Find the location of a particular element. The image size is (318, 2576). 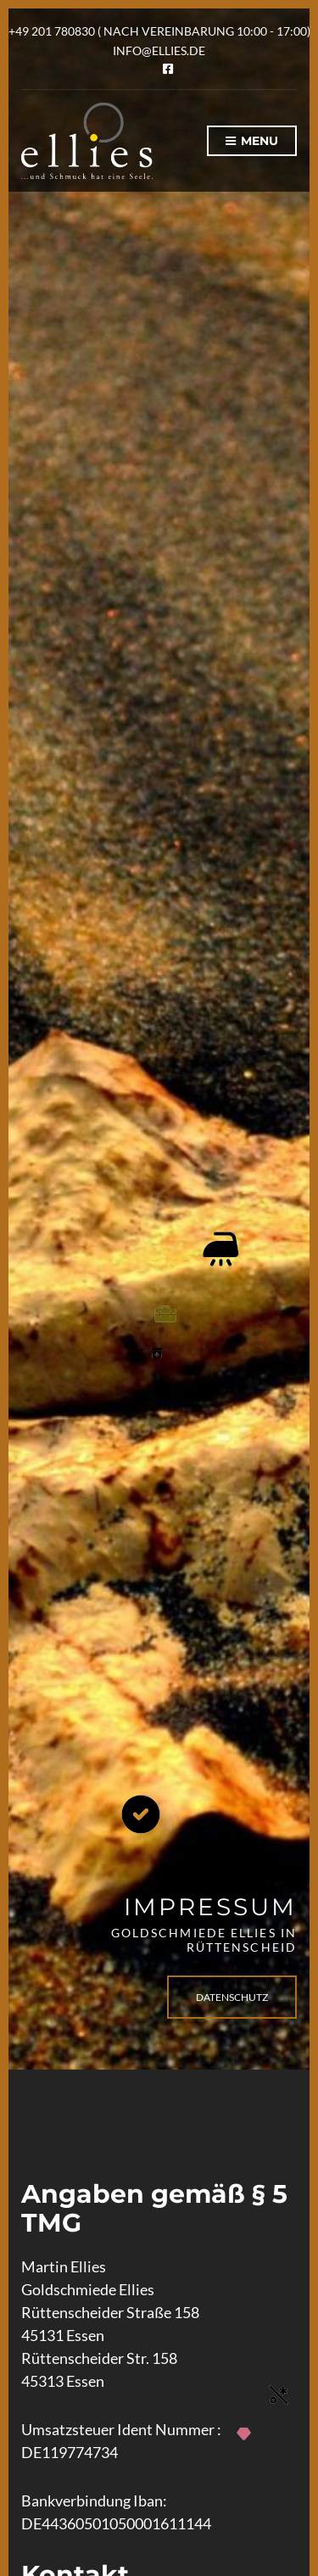

access tools and settings is located at coordinates (165, 1315).